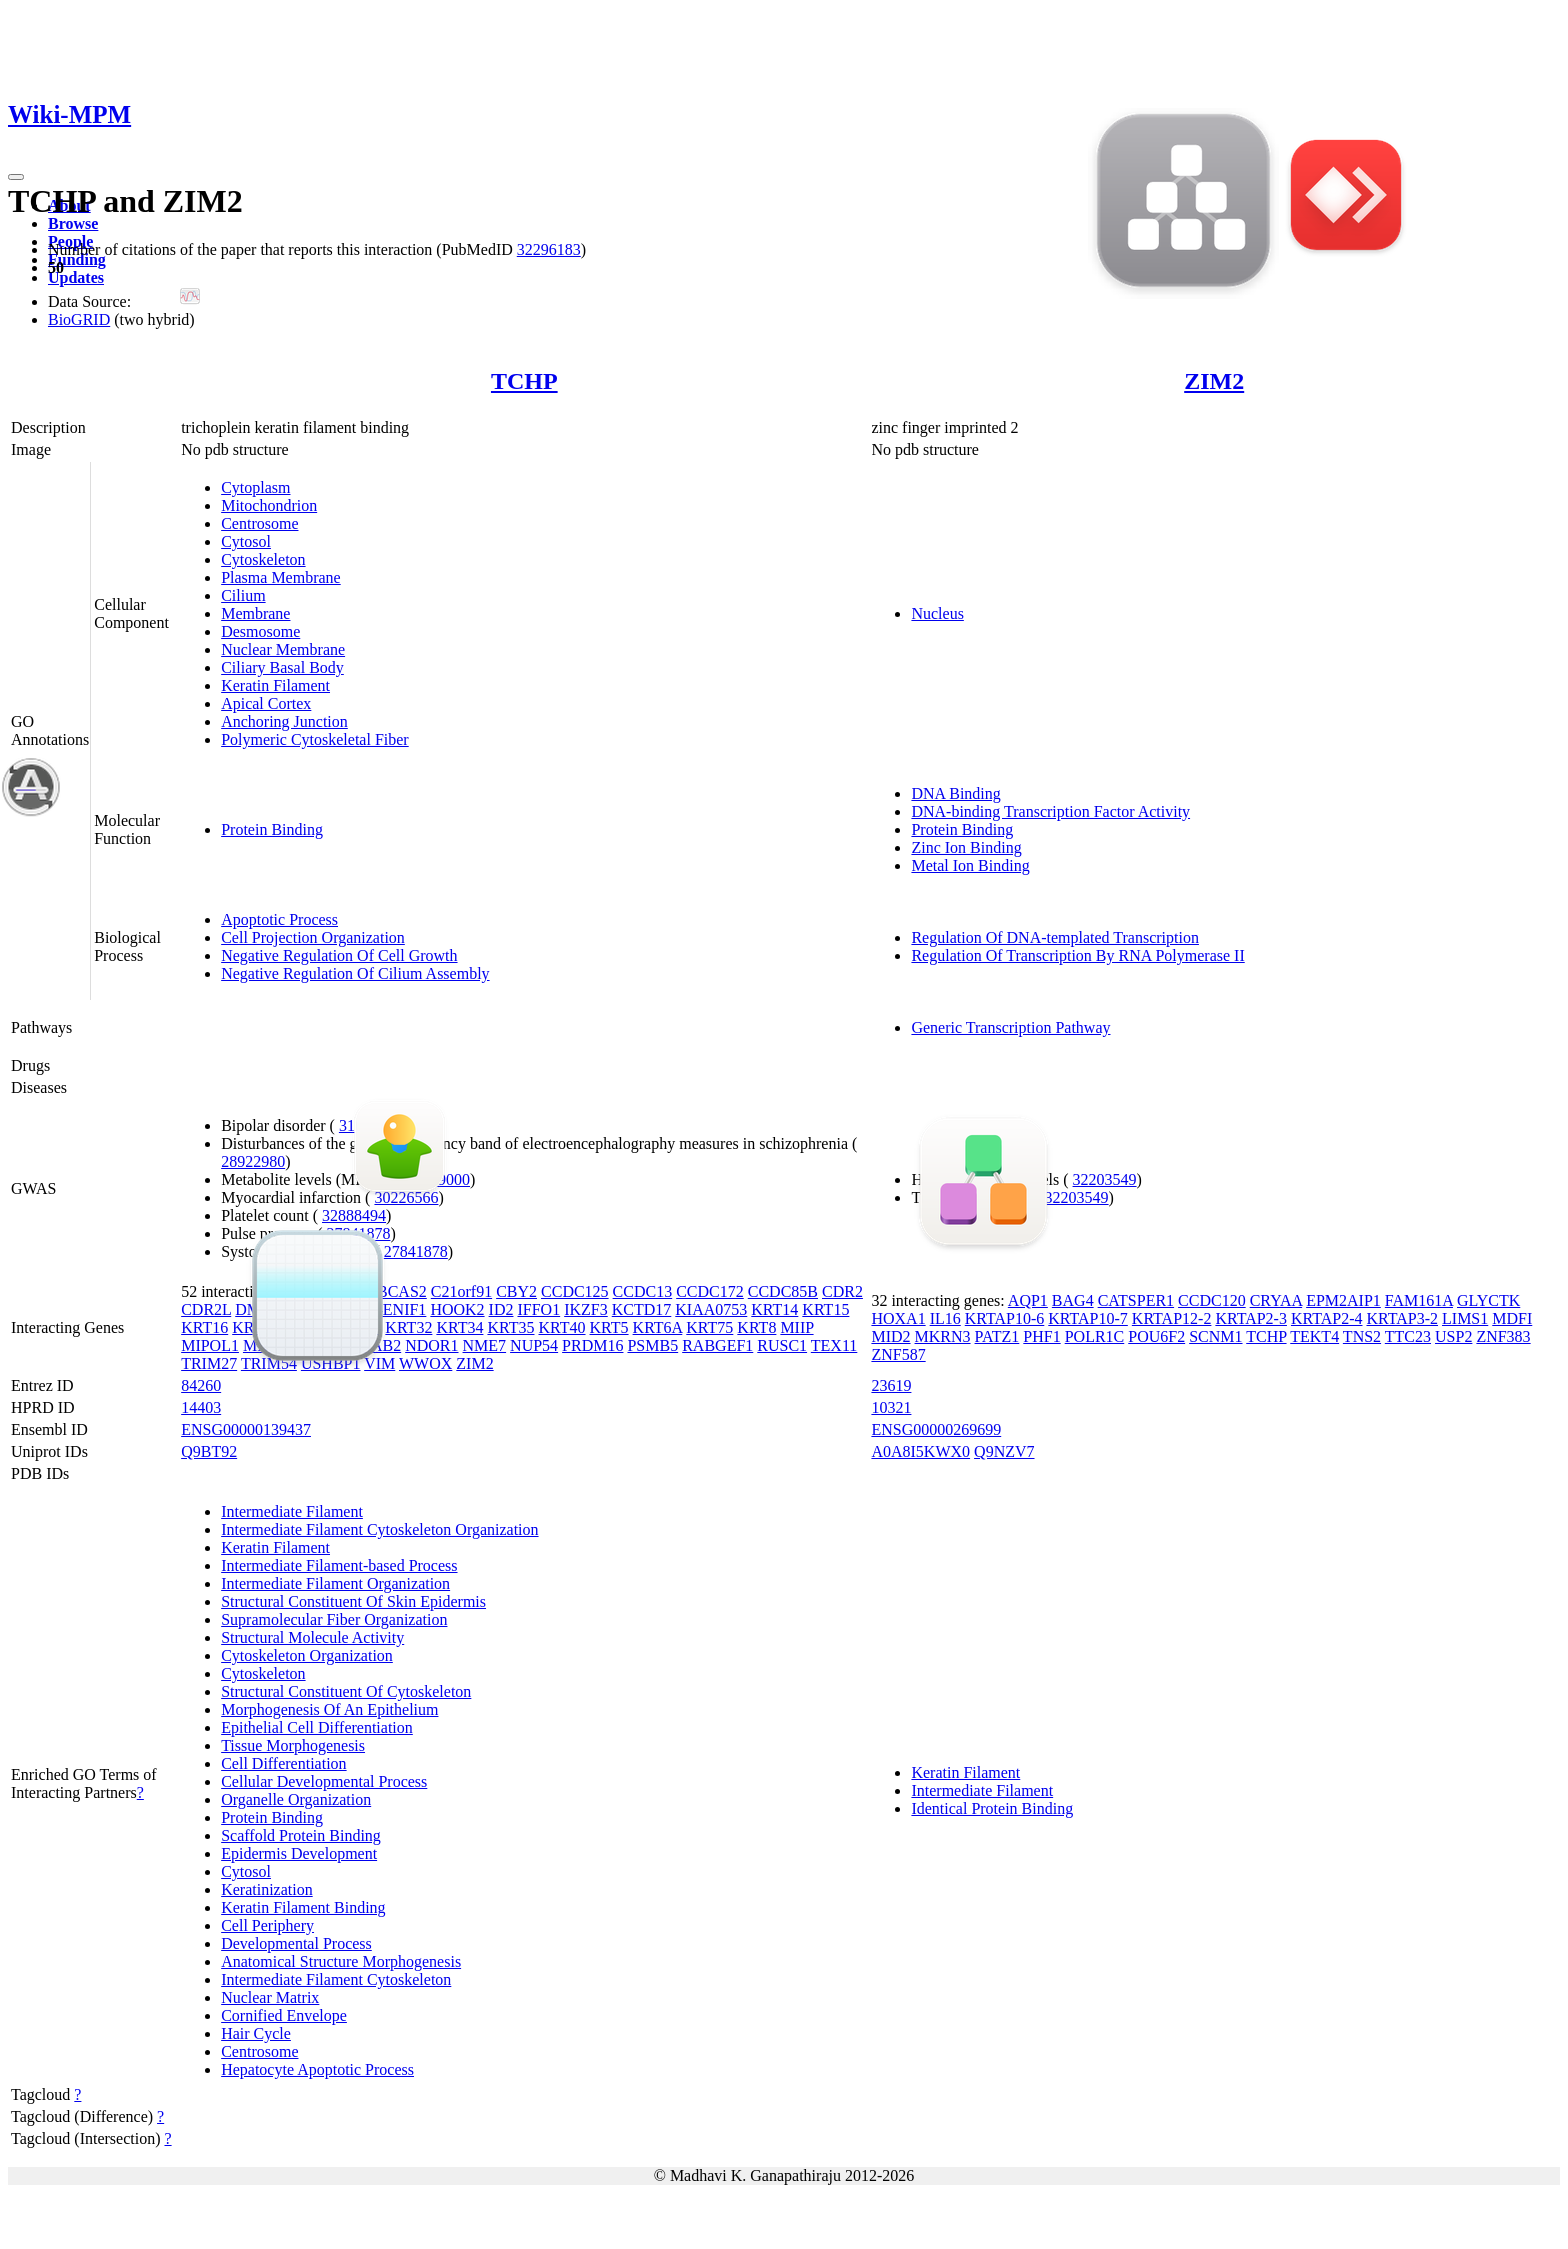  What do you see at coordinates (1346, 195) in the screenshot?
I see `open anydesk remote desktop application` at bounding box center [1346, 195].